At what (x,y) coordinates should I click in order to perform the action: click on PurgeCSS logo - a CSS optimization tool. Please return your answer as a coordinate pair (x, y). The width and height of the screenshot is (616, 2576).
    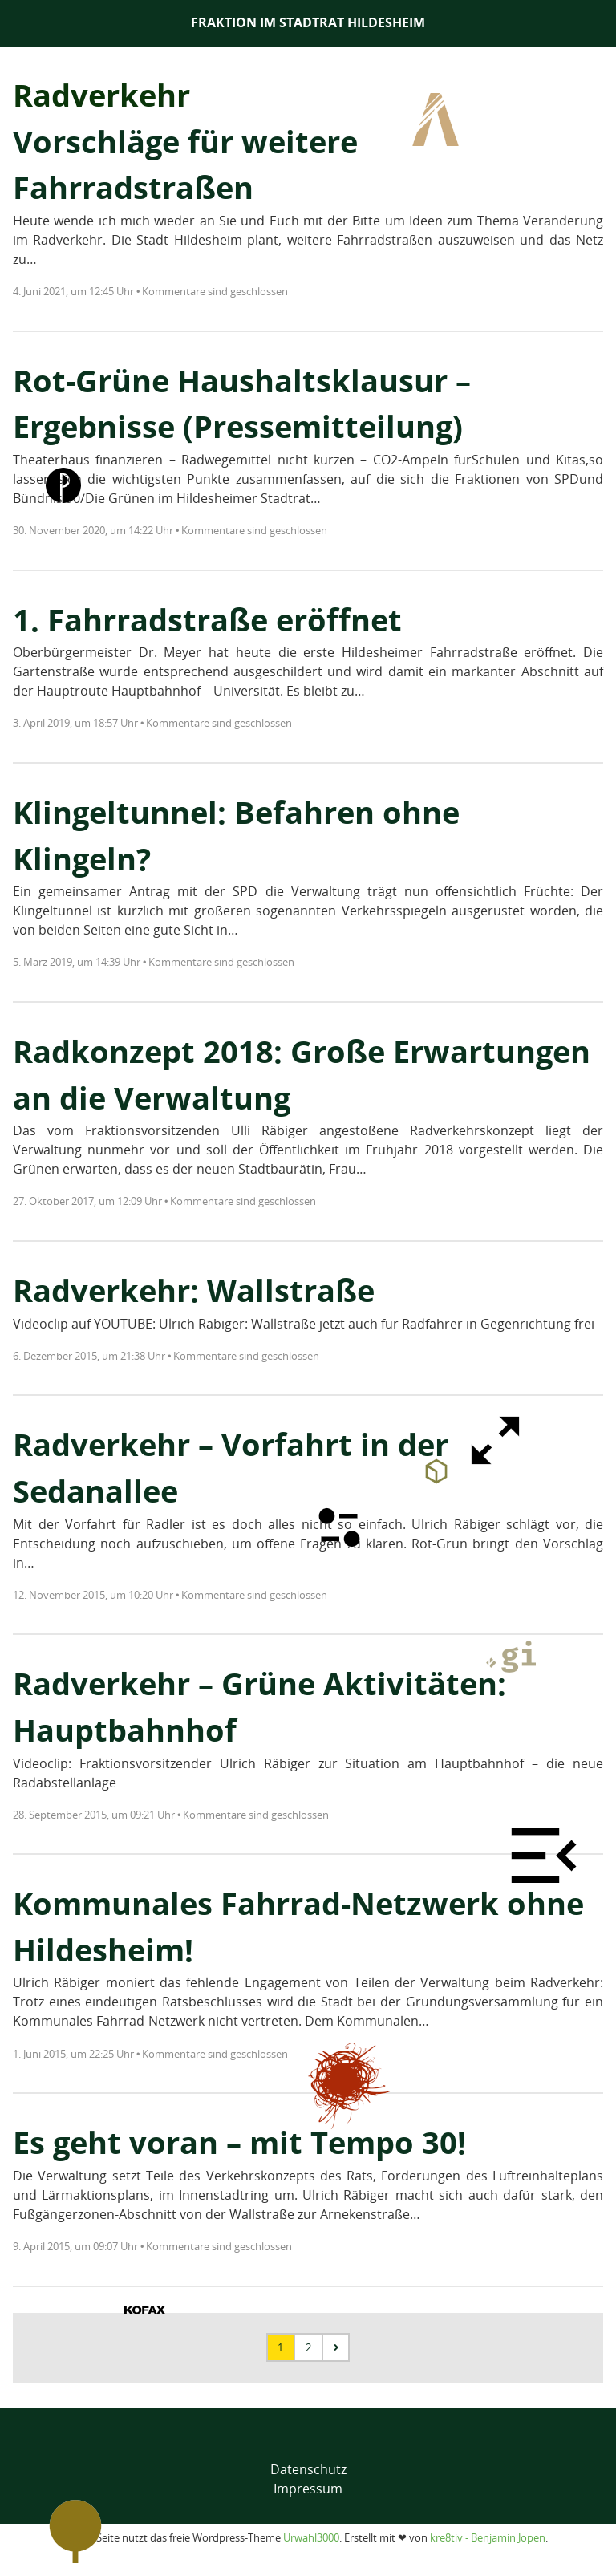
    Looking at the image, I should click on (63, 485).